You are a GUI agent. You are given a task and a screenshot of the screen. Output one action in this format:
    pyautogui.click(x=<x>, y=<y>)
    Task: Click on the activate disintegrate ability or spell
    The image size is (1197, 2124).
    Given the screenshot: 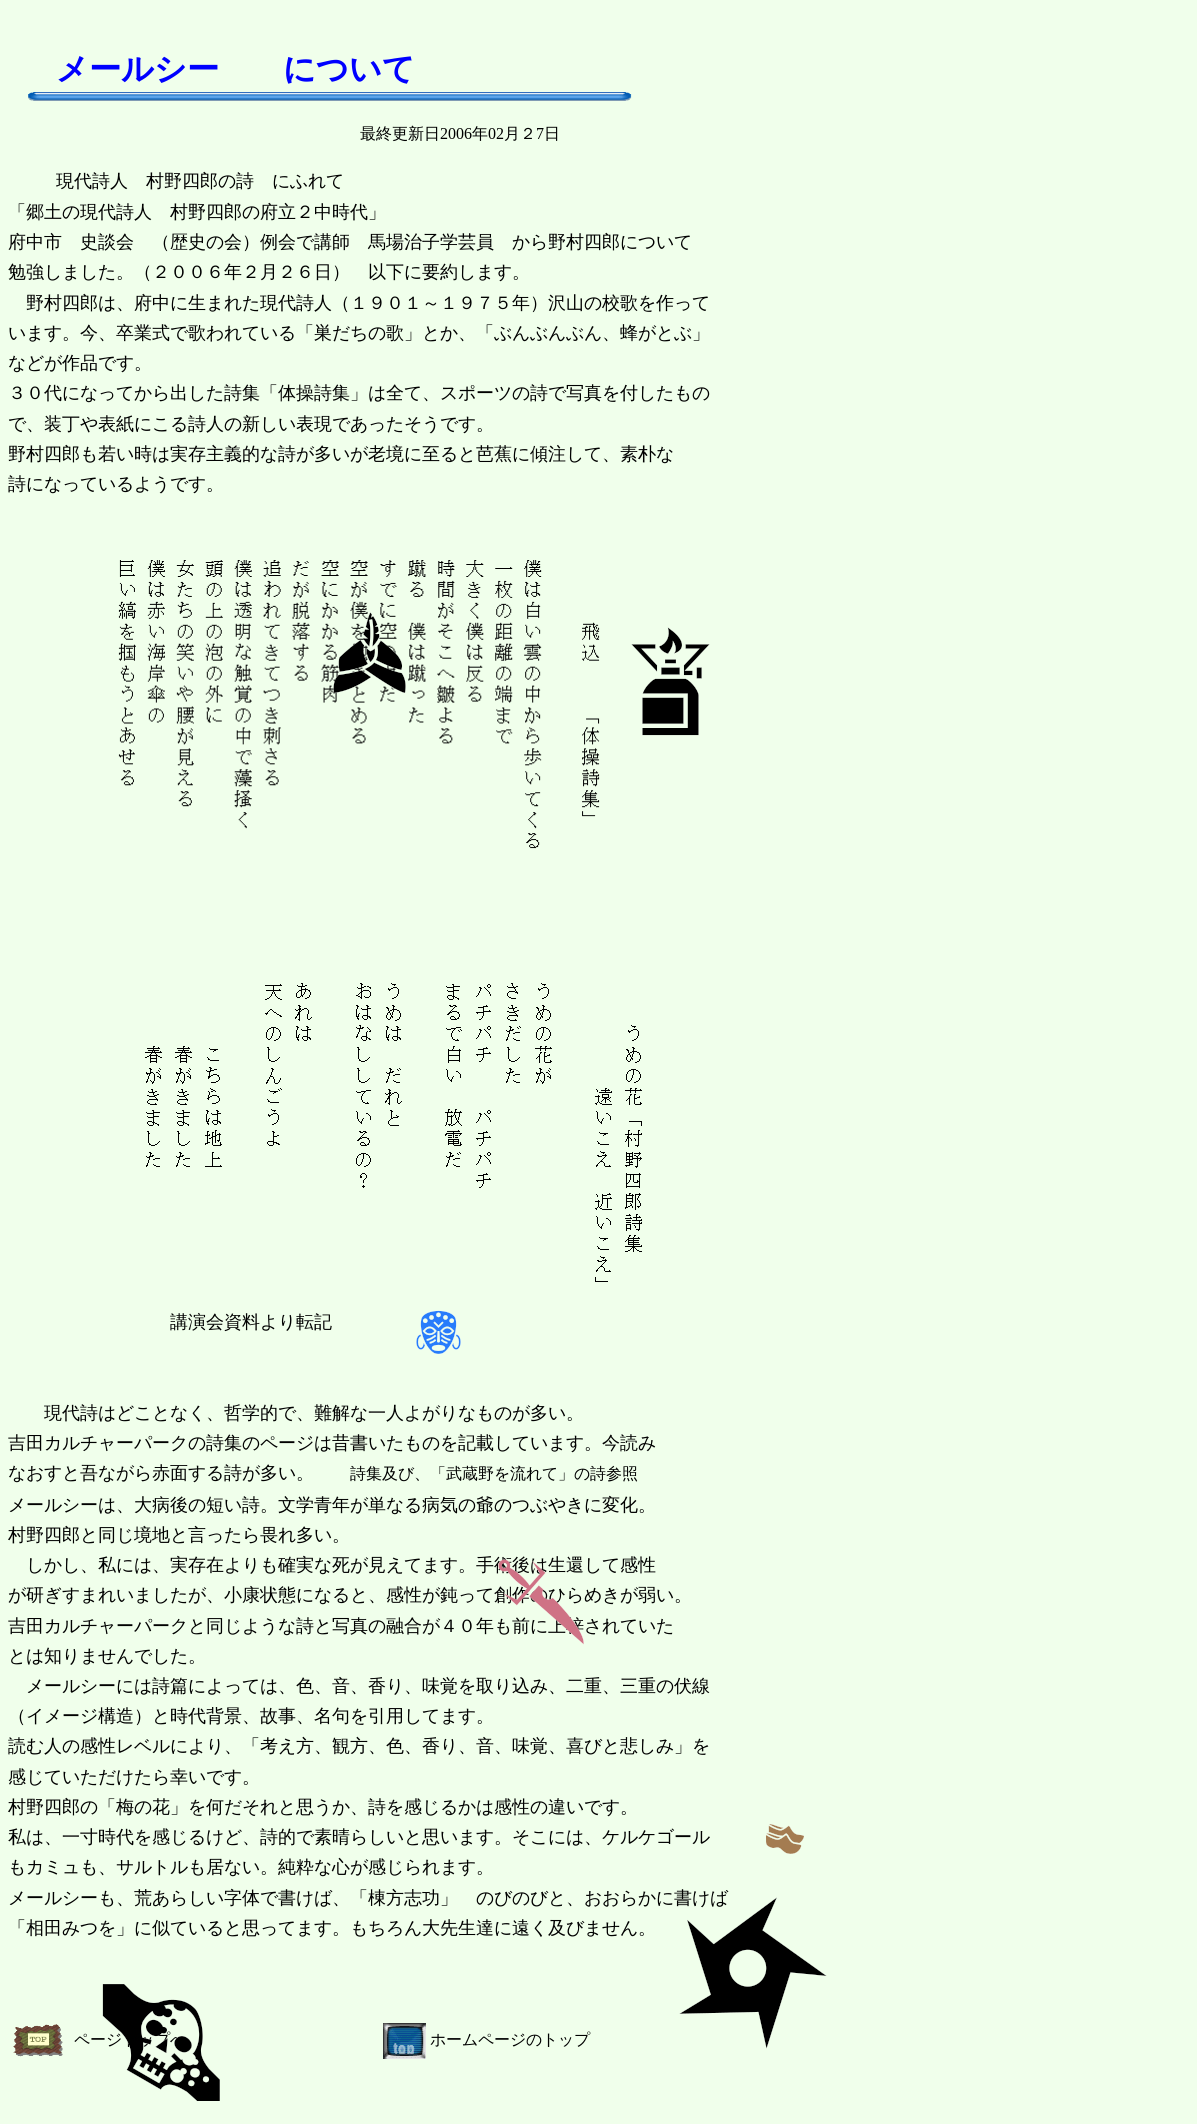 What is the action you would take?
    pyautogui.click(x=161, y=2042)
    